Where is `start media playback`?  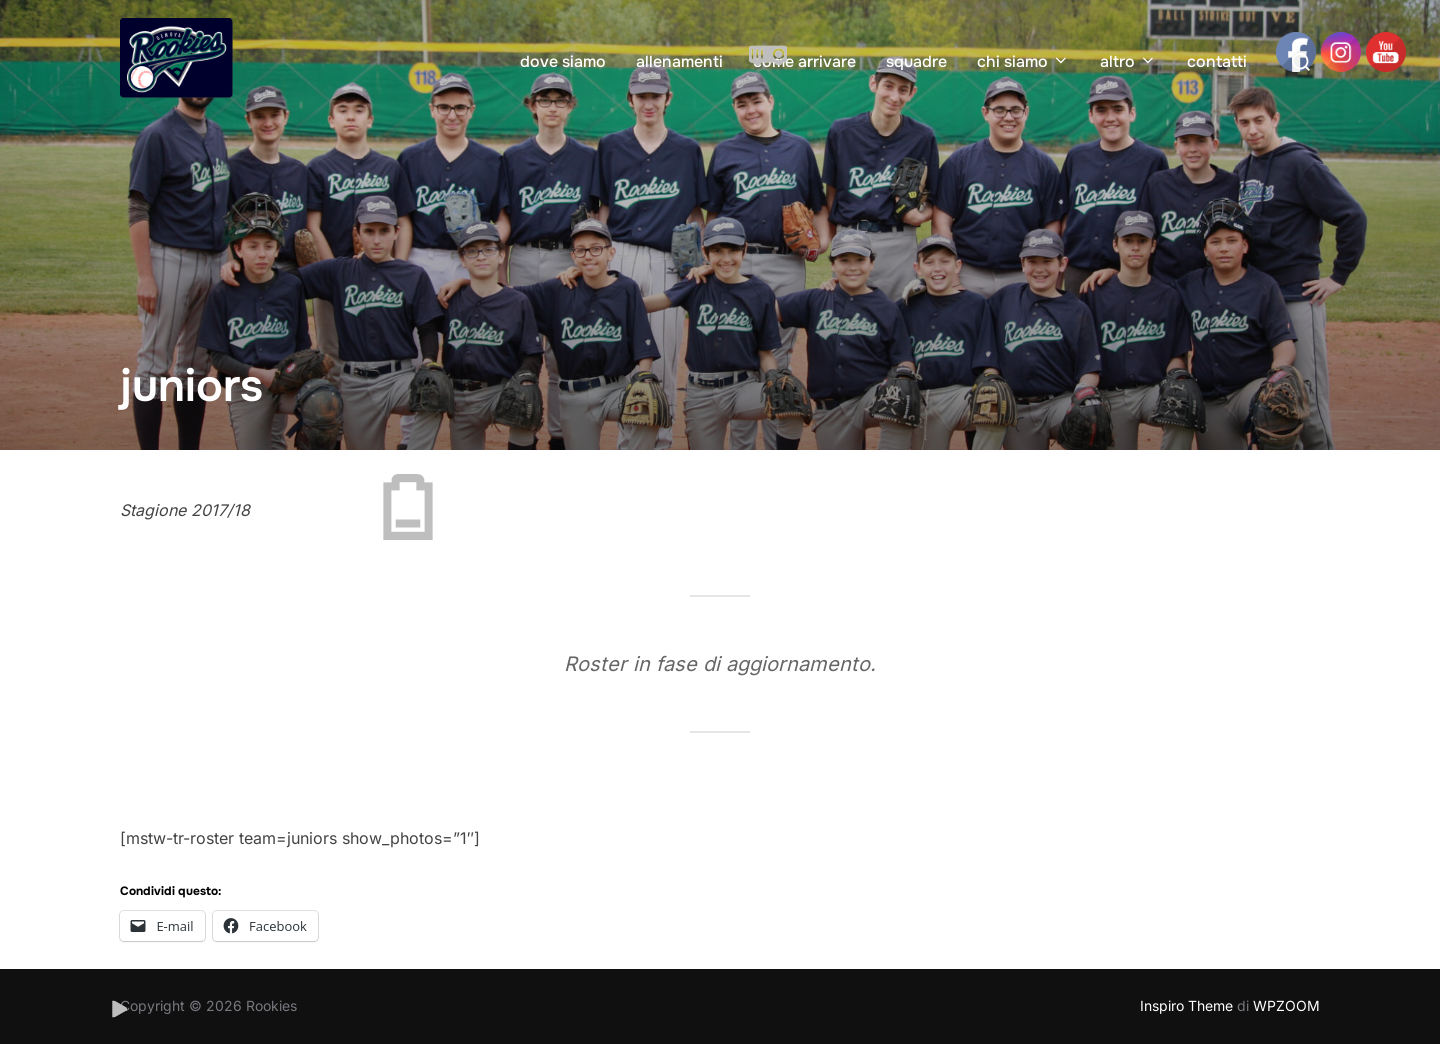
start media playback is located at coordinates (119, 1009).